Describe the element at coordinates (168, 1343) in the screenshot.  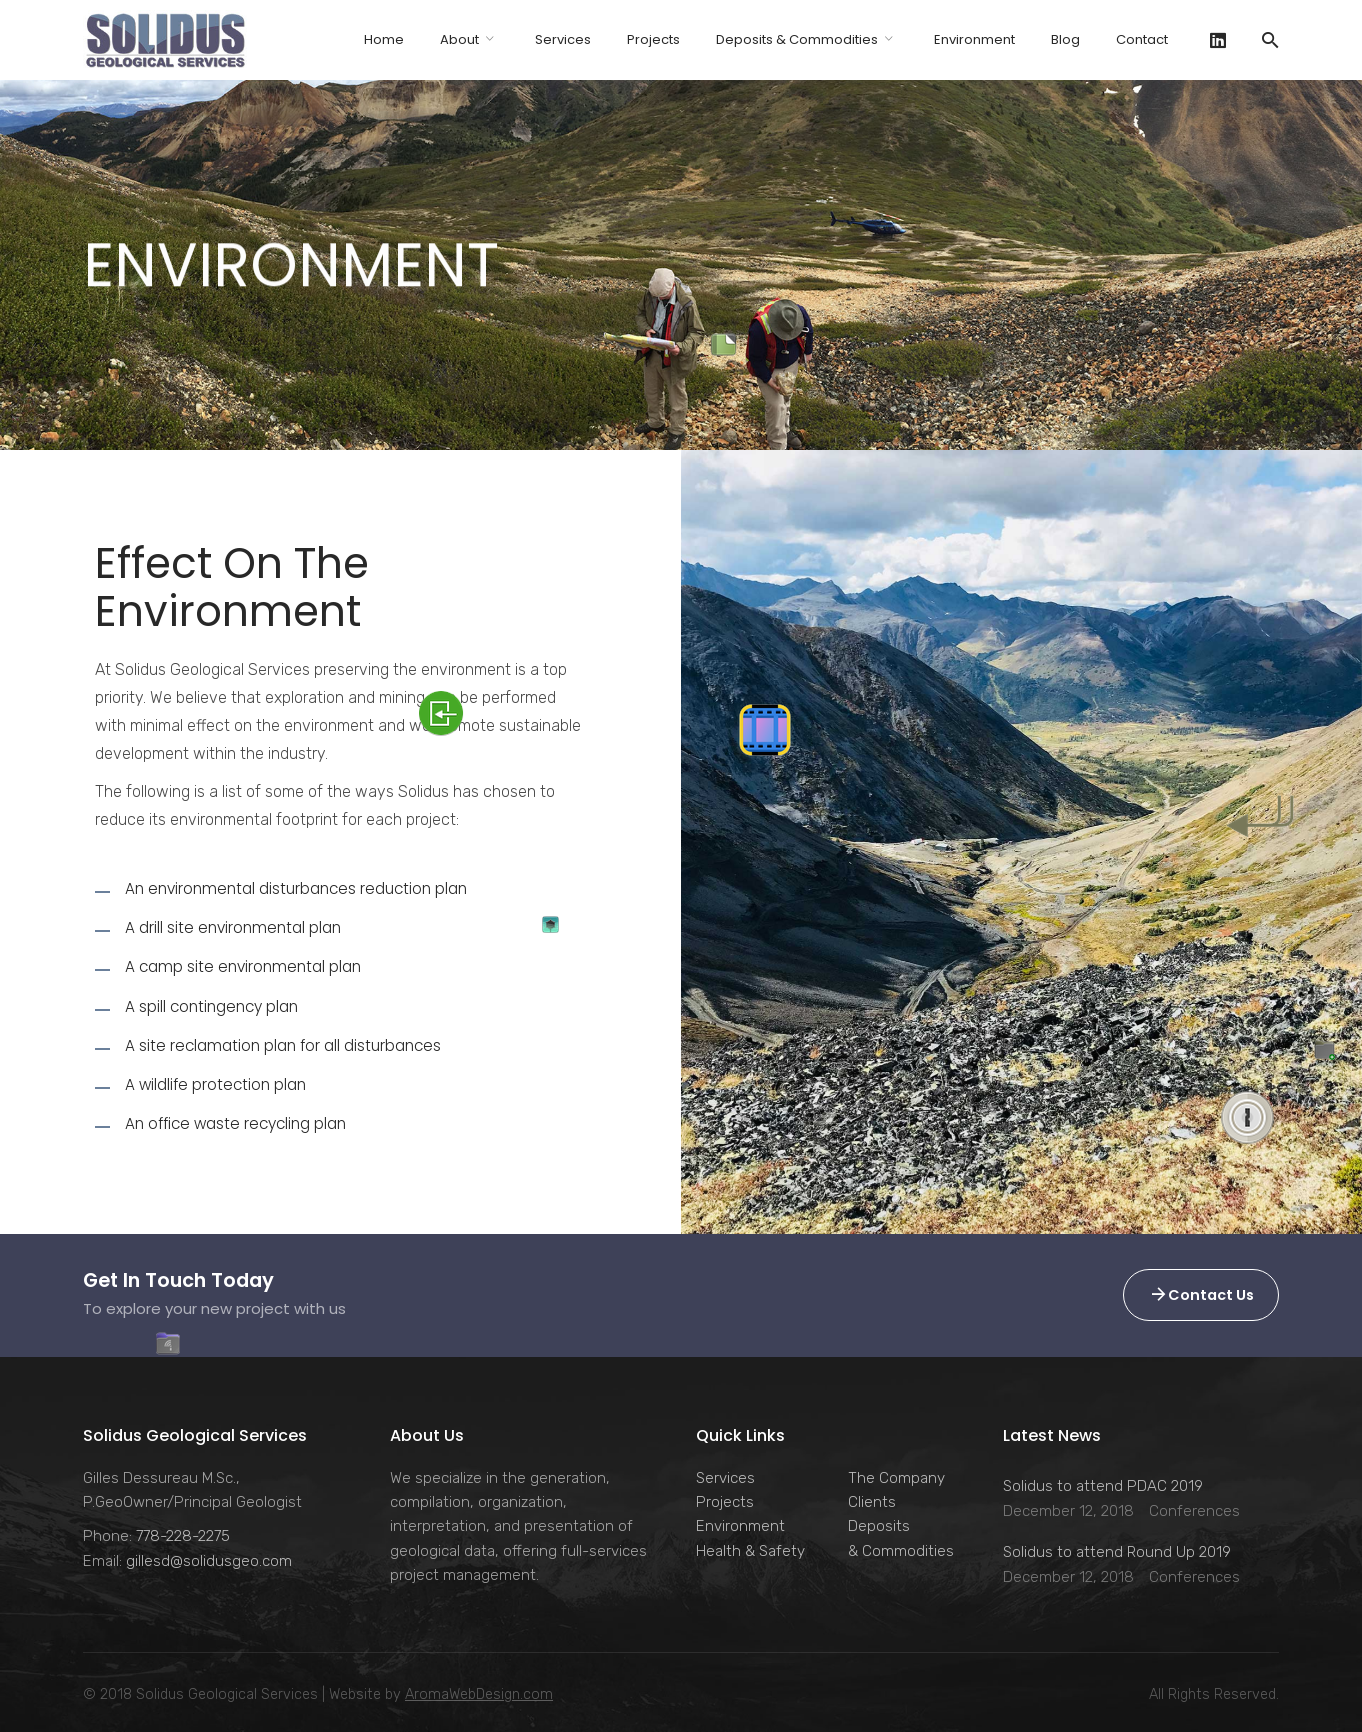
I see `open insync cloud sync folder` at that location.